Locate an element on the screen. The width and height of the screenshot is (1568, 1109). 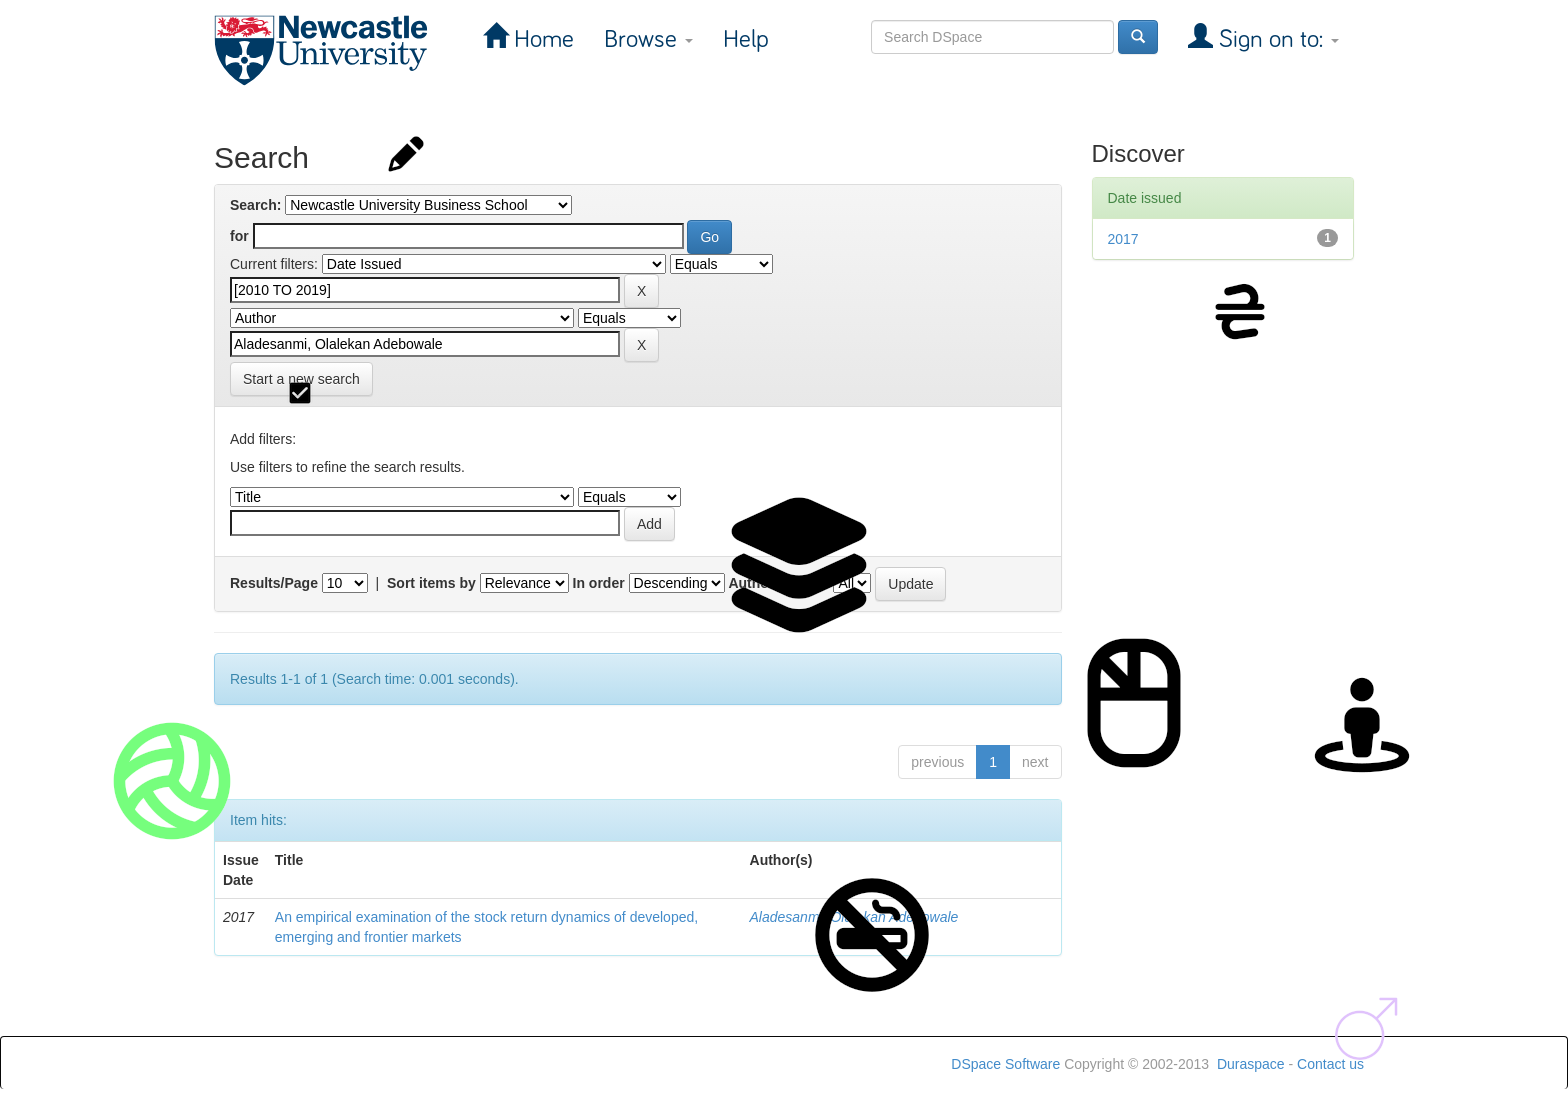
indicates left mouse button click action is located at coordinates (1134, 703).